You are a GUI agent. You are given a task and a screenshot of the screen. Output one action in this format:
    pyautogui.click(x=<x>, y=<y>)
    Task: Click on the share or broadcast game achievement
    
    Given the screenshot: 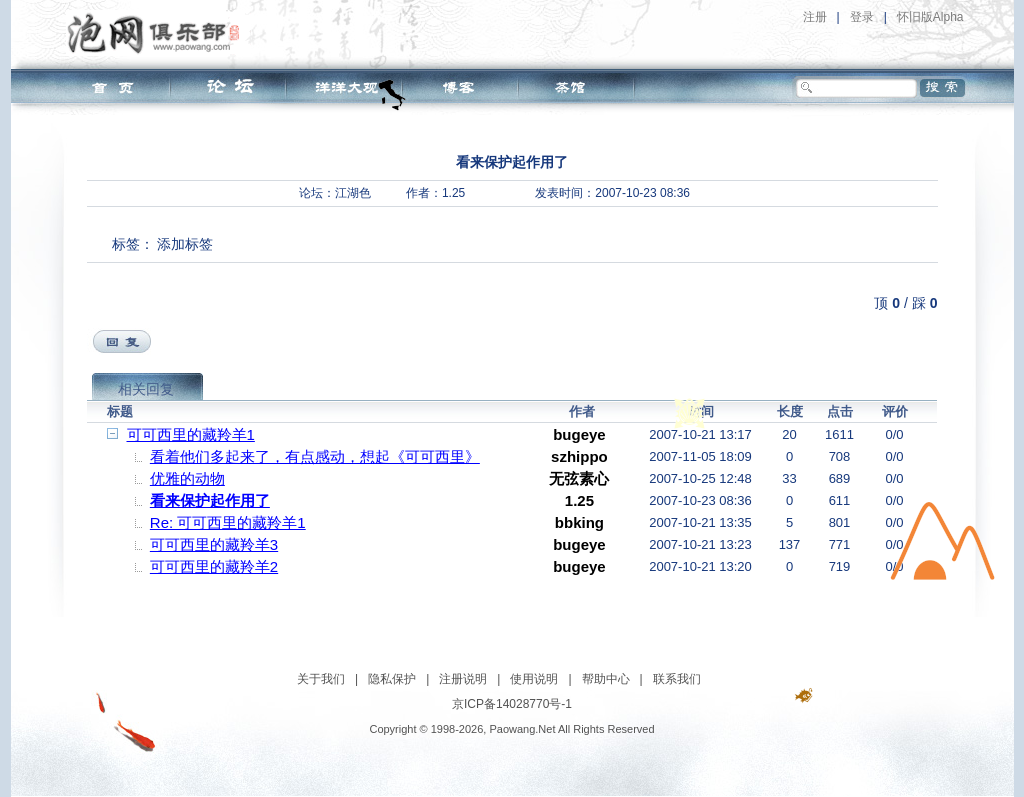 What is the action you would take?
    pyautogui.click(x=689, y=413)
    